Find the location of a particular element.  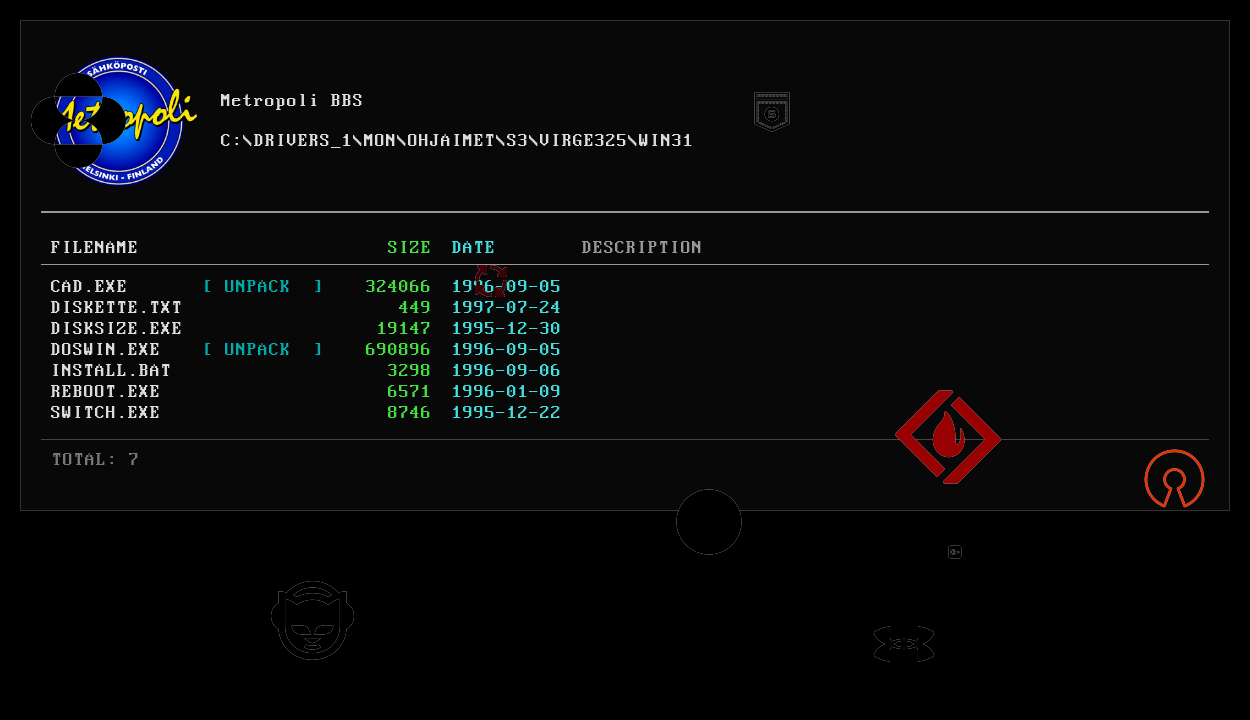

unselected radio button or toggle option is located at coordinates (709, 522).